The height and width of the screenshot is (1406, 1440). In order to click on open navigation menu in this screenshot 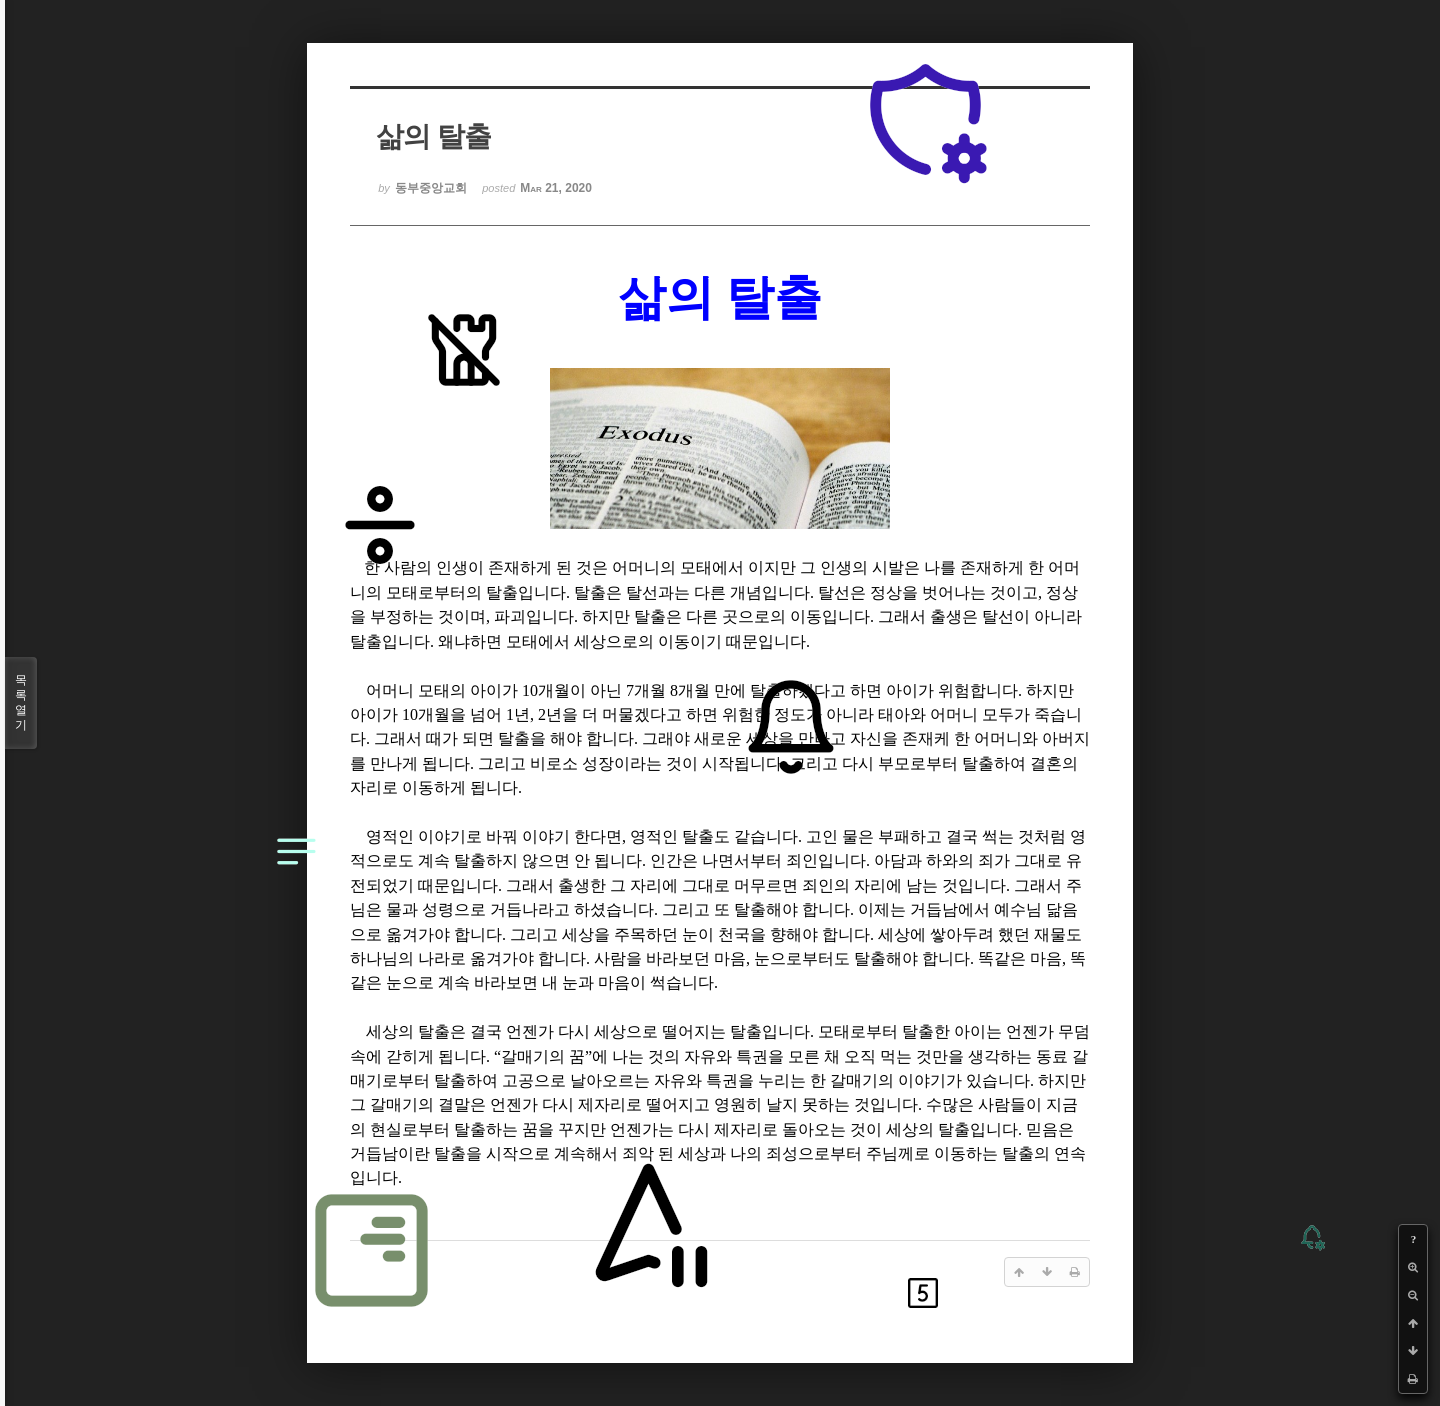, I will do `click(296, 851)`.